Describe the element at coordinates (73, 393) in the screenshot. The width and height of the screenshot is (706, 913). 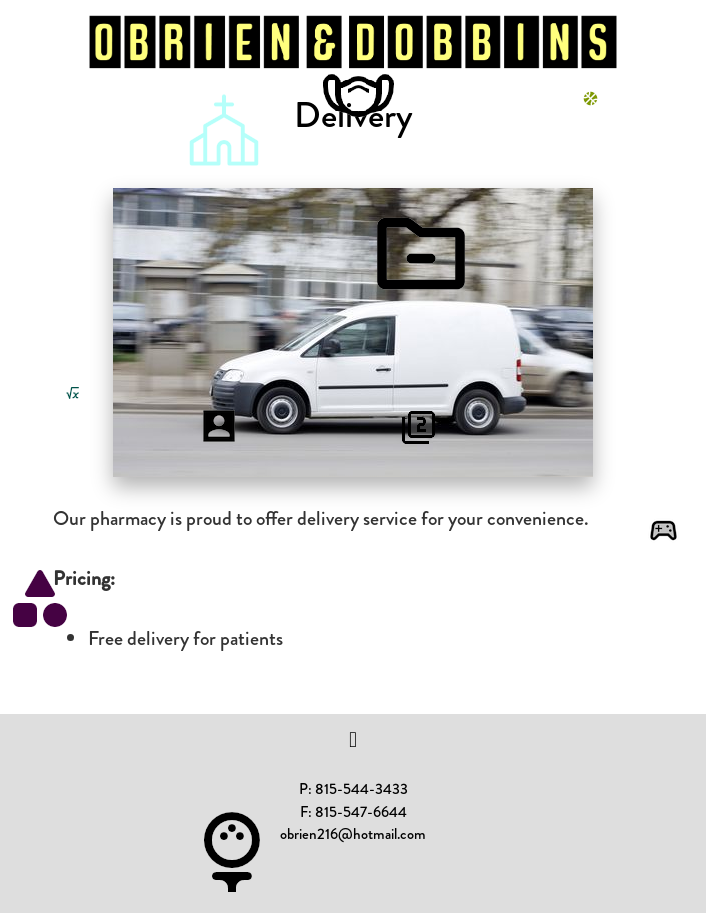
I see `access square root calculator function` at that location.